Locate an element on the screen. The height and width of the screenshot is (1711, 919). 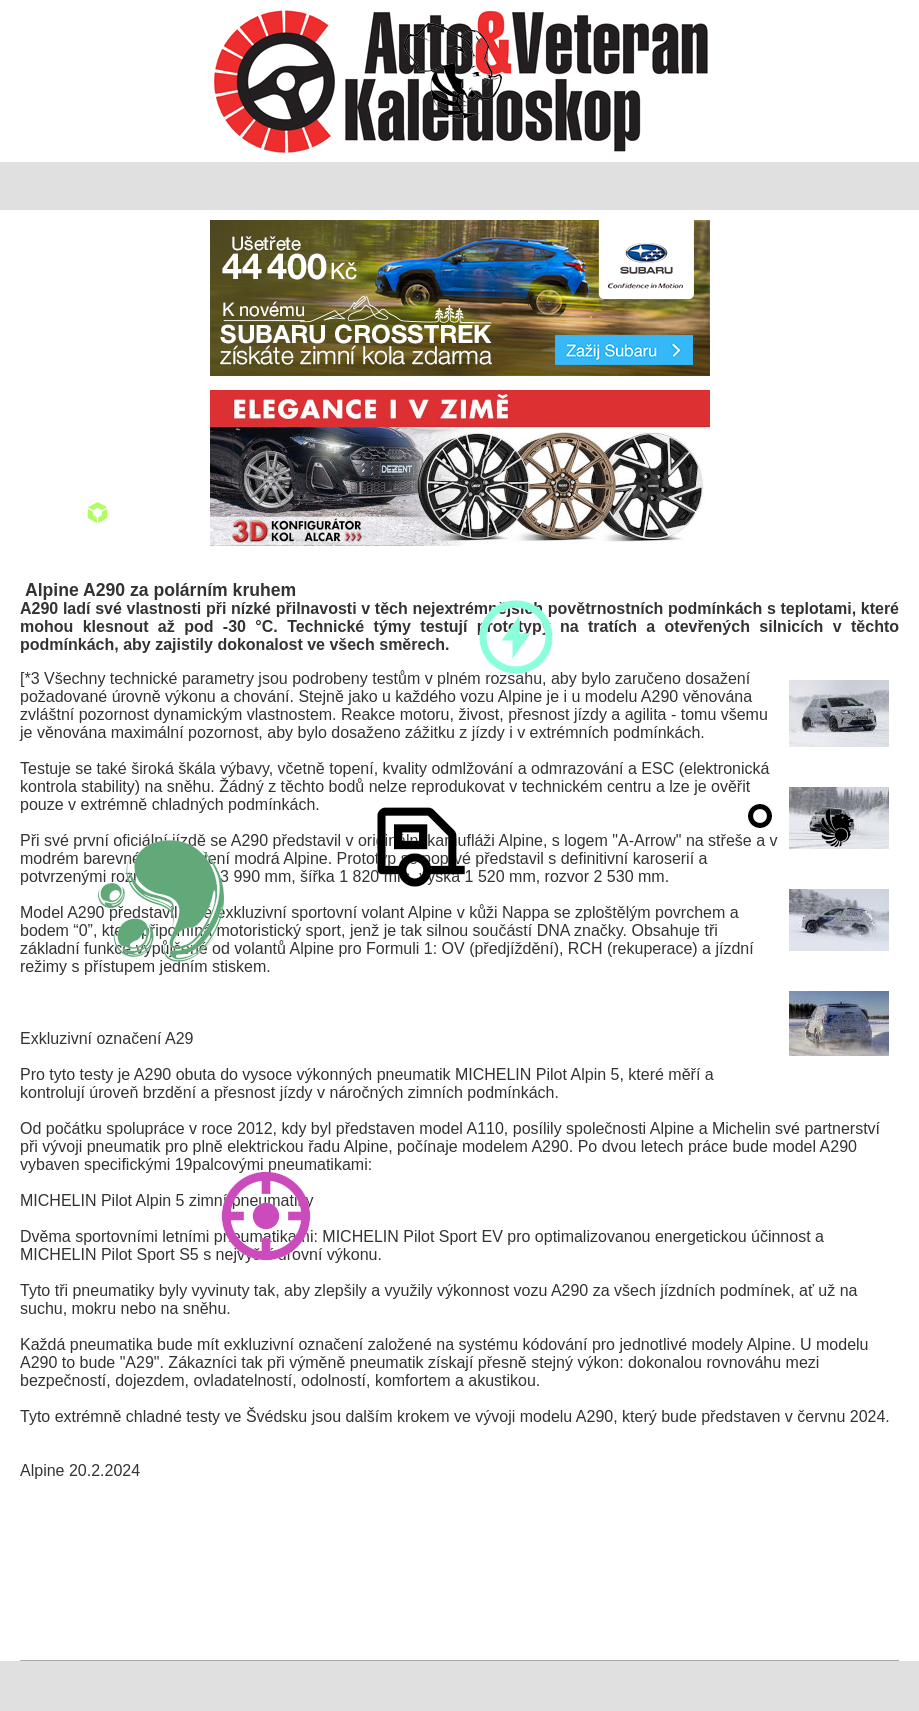
listmonk email newsletter and mailing list manager logo is located at coordinates (760, 816).